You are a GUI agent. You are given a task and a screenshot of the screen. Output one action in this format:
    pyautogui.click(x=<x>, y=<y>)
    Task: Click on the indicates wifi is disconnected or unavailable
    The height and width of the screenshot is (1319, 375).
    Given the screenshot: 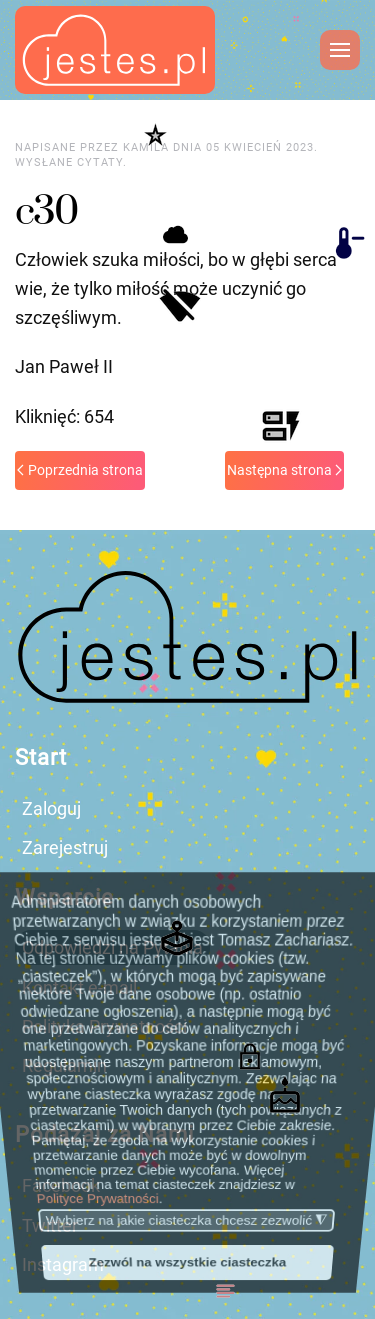 What is the action you would take?
    pyautogui.click(x=180, y=307)
    